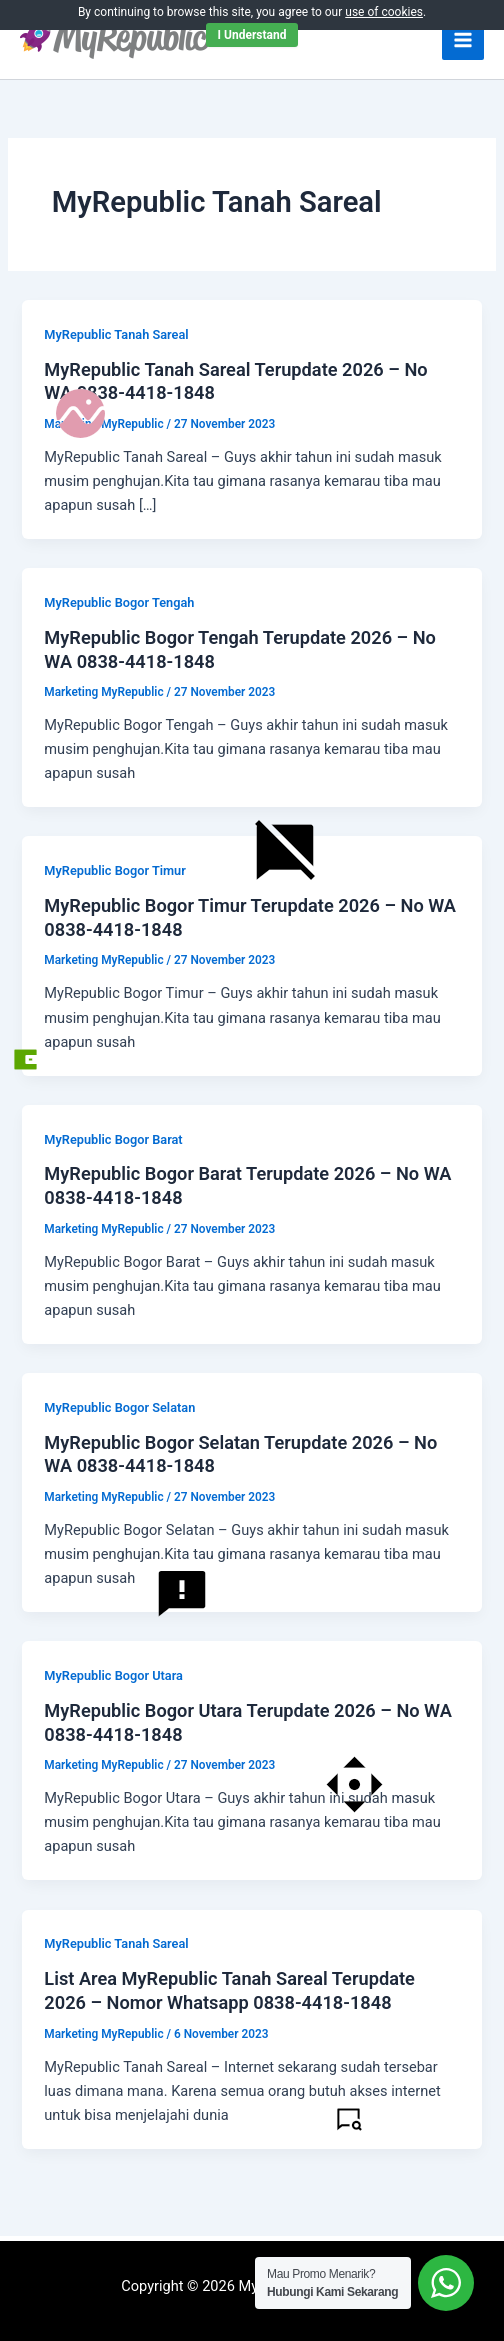  Describe the element at coordinates (285, 850) in the screenshot. I see `mute or disable chat notifications` at that location.